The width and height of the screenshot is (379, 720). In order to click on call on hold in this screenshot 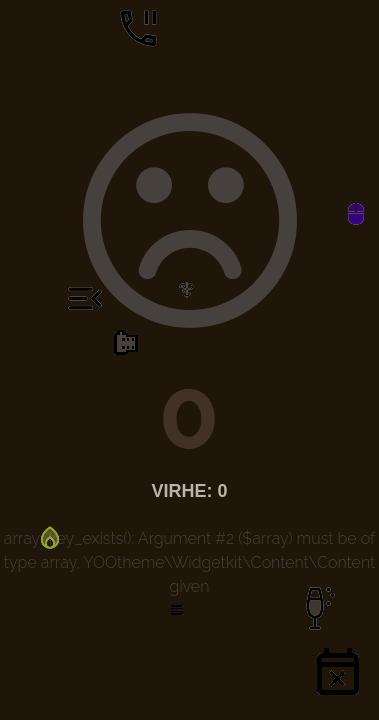, I will do `click(138, 28)`.